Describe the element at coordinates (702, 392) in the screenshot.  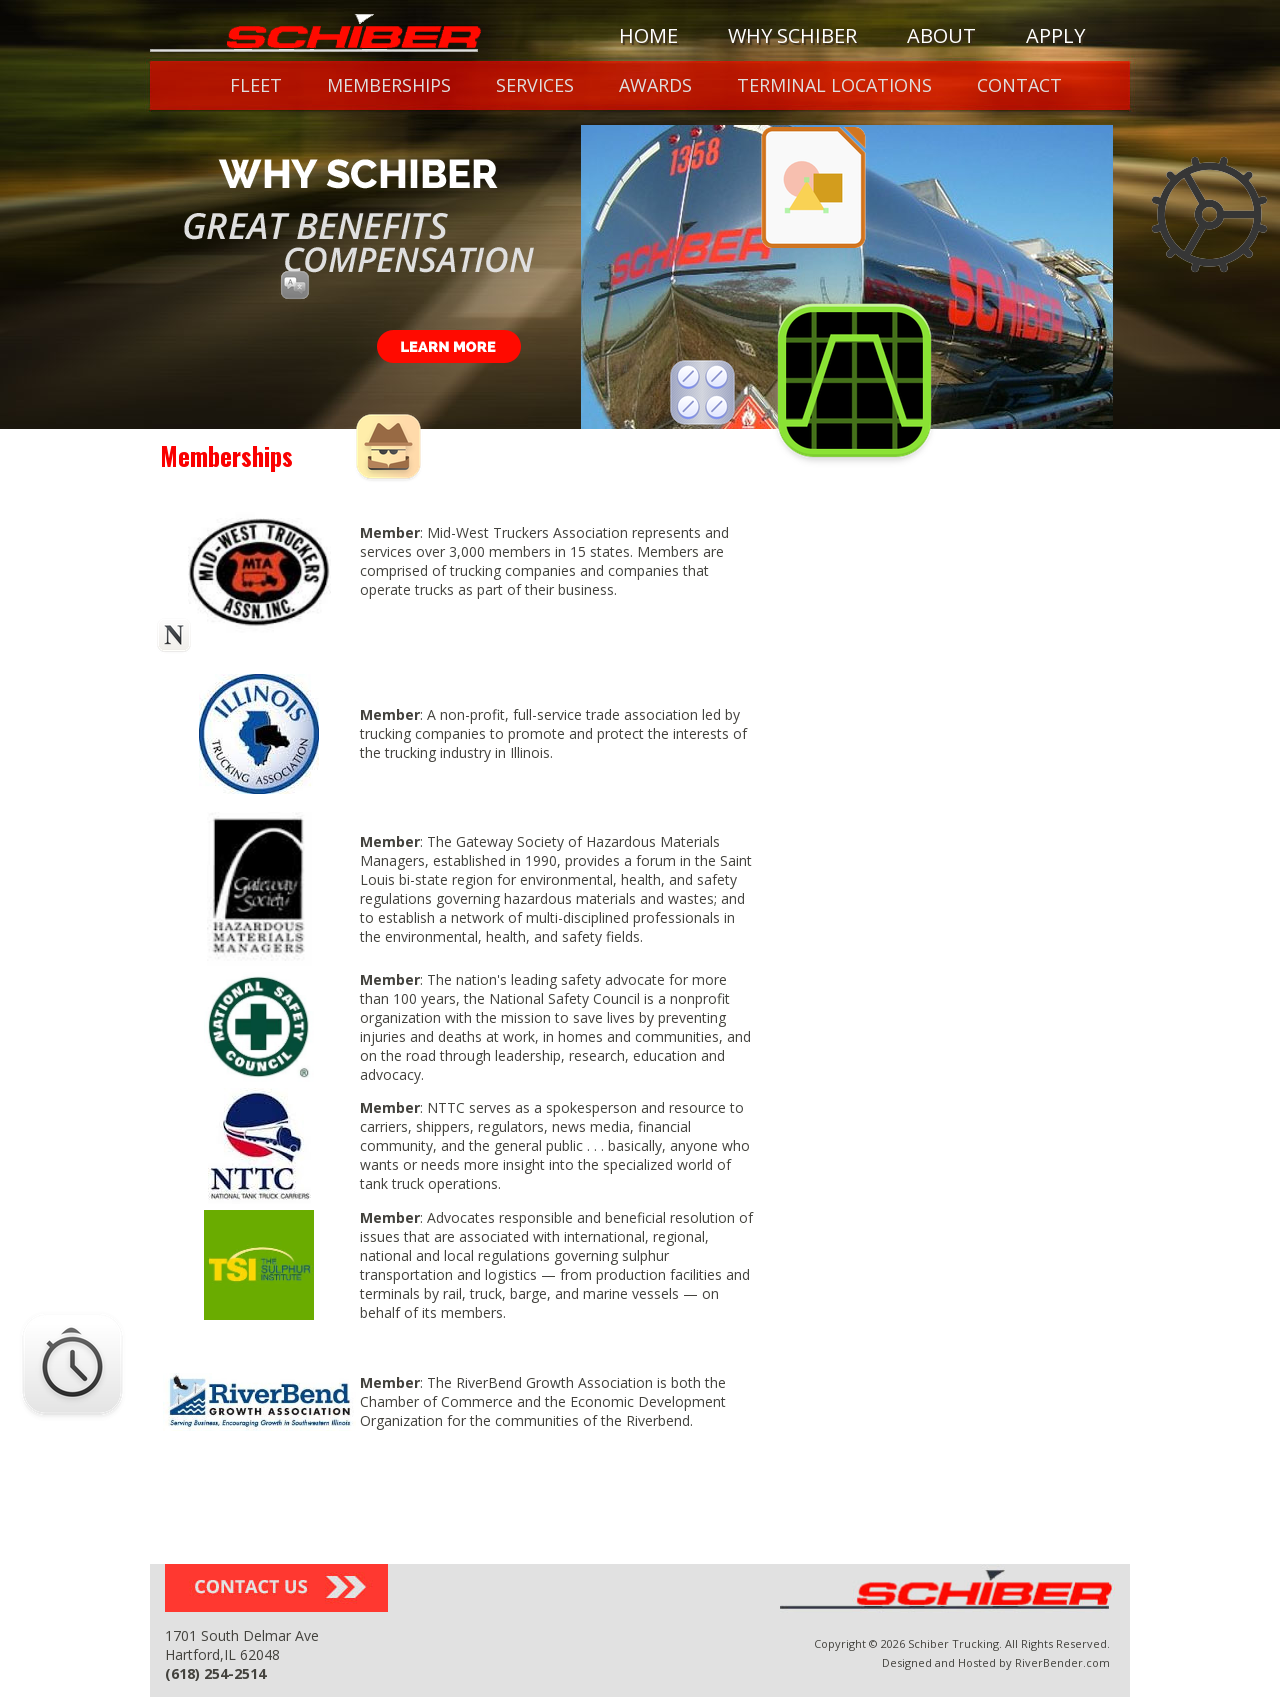
I see `open Dosage medication tracking app` at that location.